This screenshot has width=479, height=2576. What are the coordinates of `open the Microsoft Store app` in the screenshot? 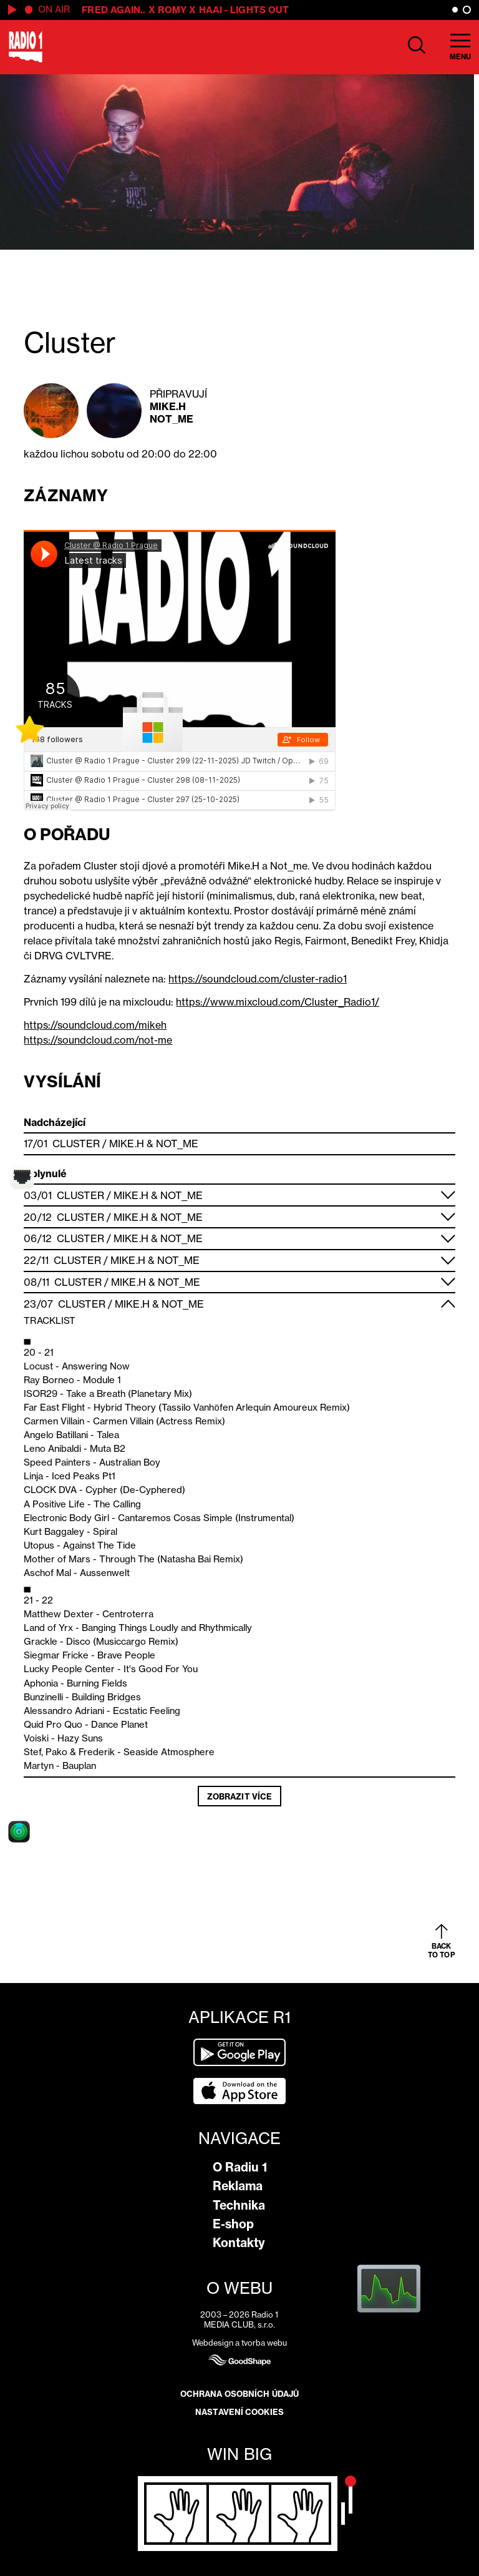 It's located at (153, 722).